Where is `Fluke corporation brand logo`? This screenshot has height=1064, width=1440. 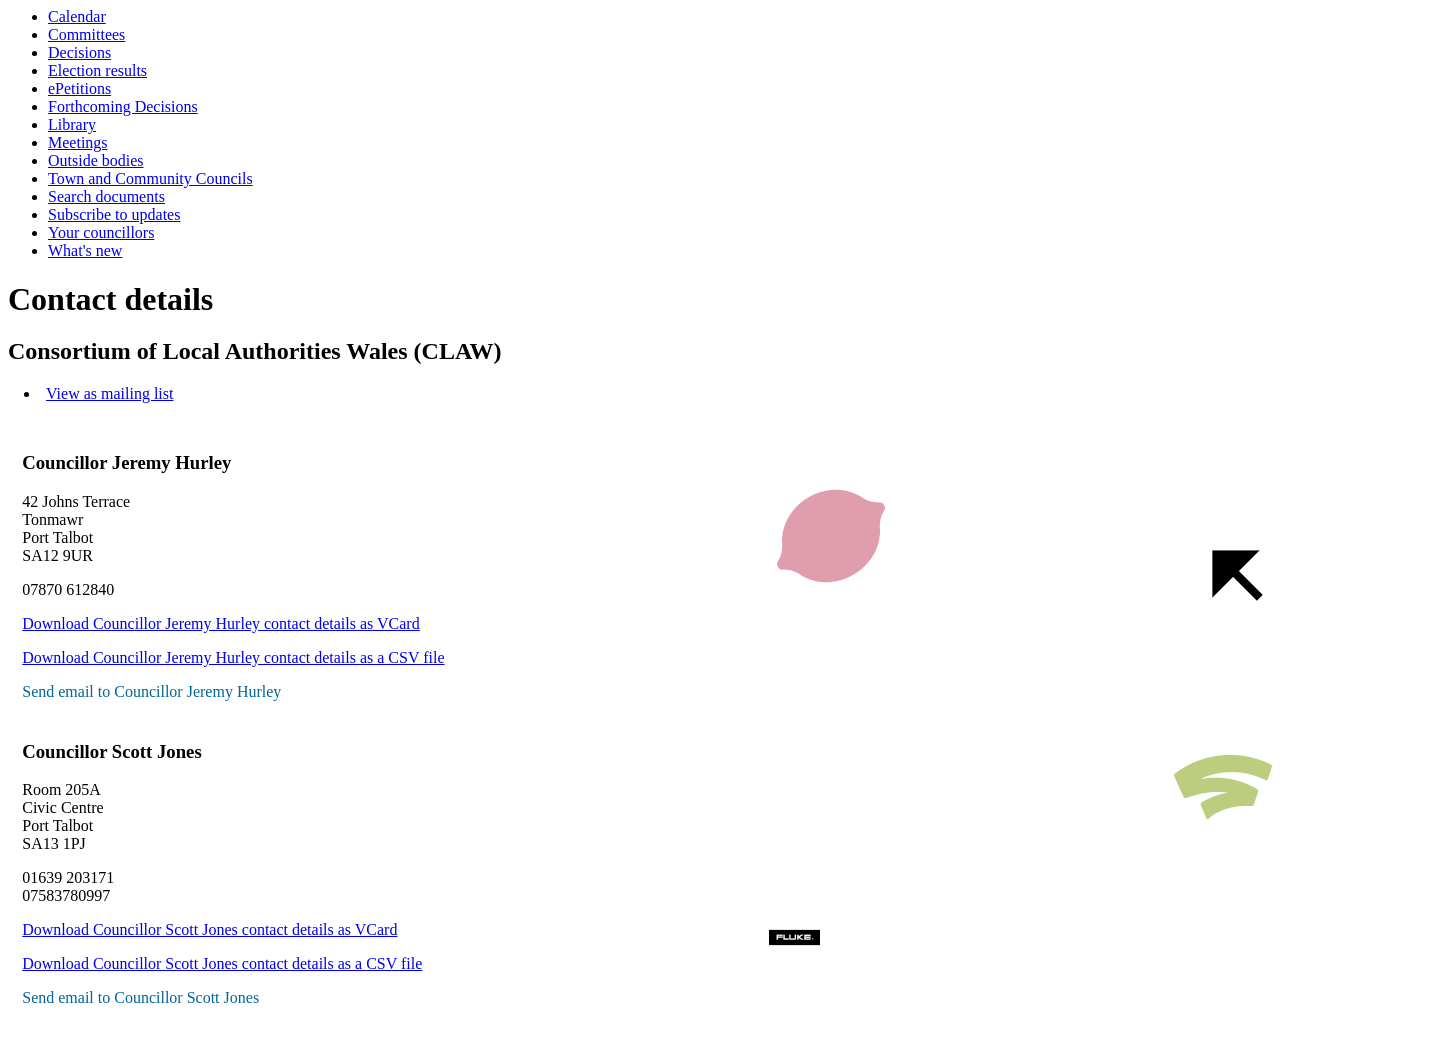
Fluke corporation brand logo is located at coordinates (794, 937).